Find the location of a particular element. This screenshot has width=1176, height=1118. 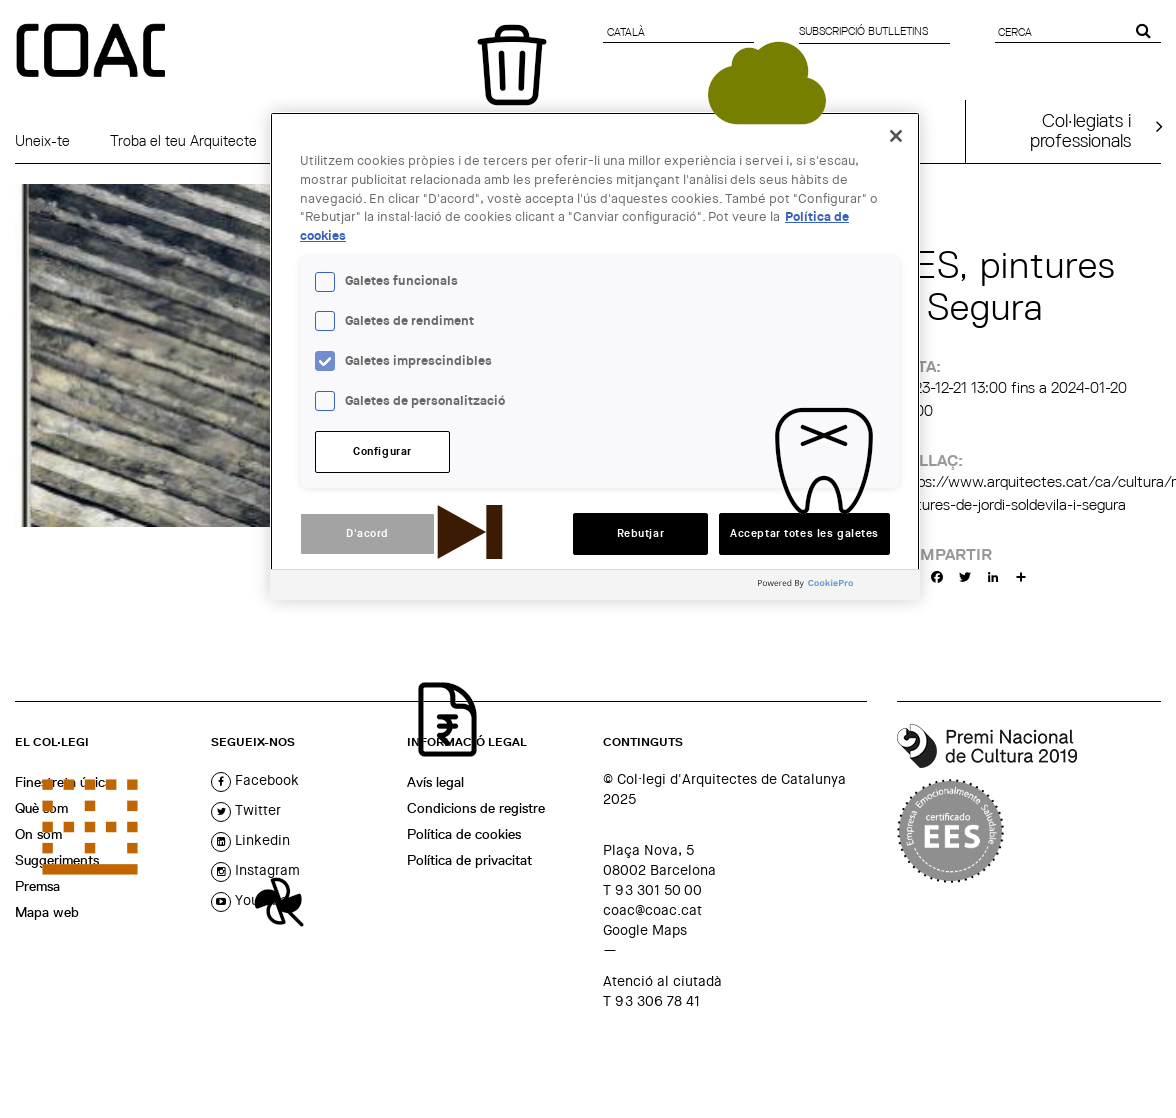

skip to next track is located at coordinates (470, 532).